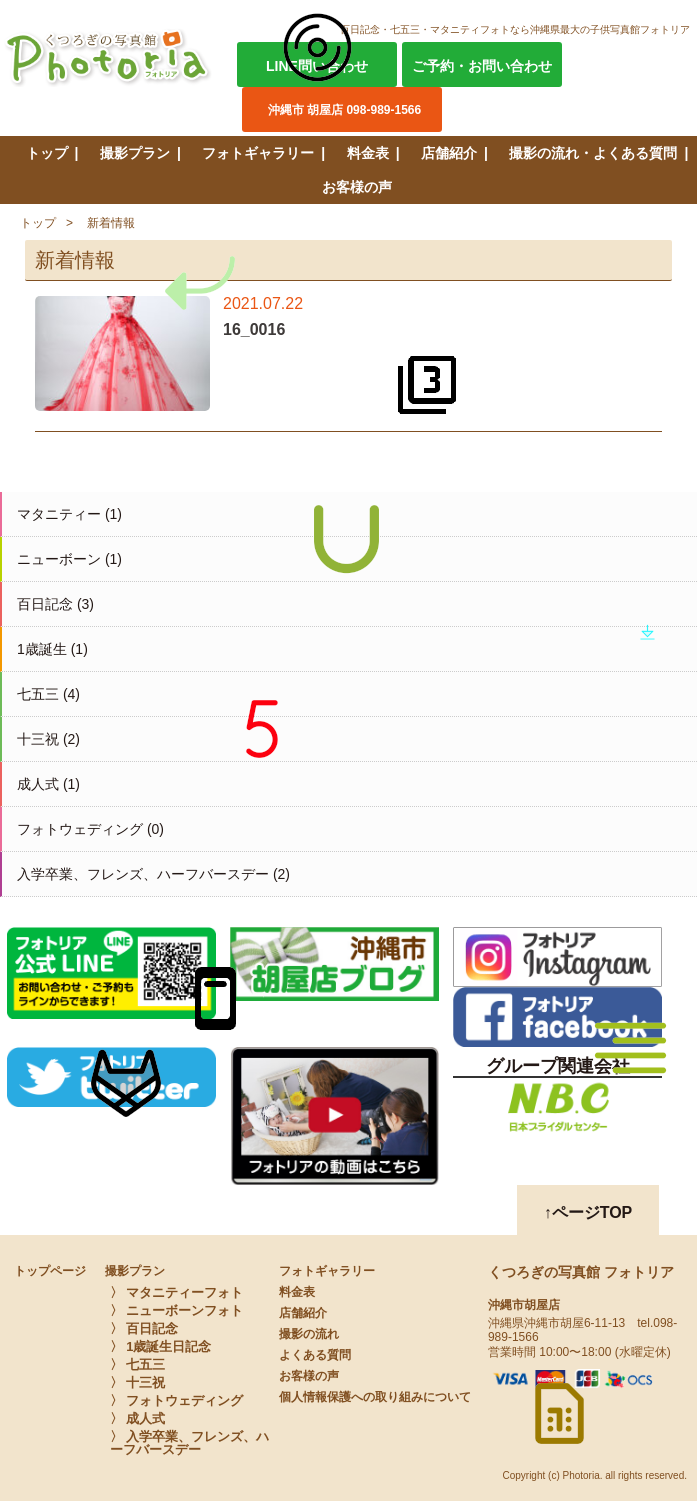 The image size is (697, 1501). What do you see at coordinates (126, 1082) in the screenshot?
I see `open GitLab repository` at bounding box center [126, 1082].